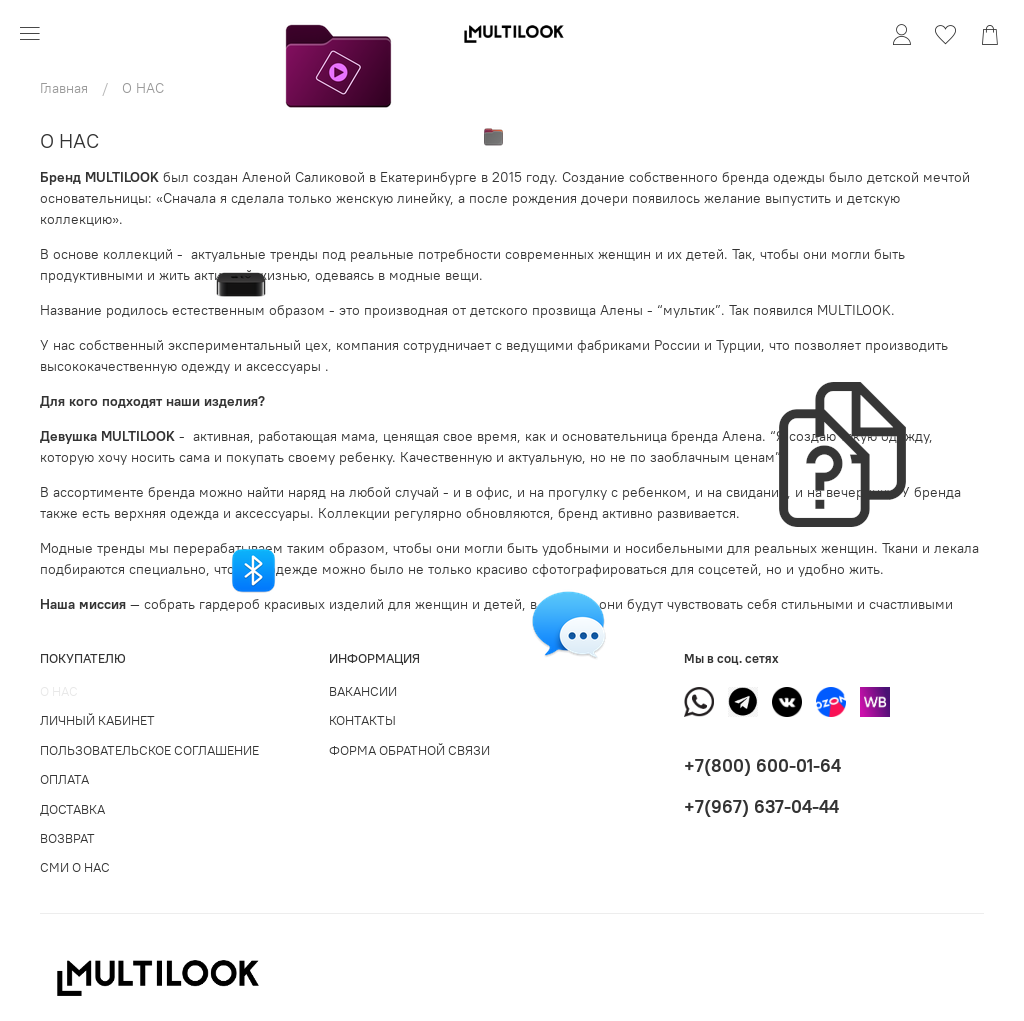 This screenshot has width=1024, height=1021. I want to click on access frequently asked questions, so click(842, 454).